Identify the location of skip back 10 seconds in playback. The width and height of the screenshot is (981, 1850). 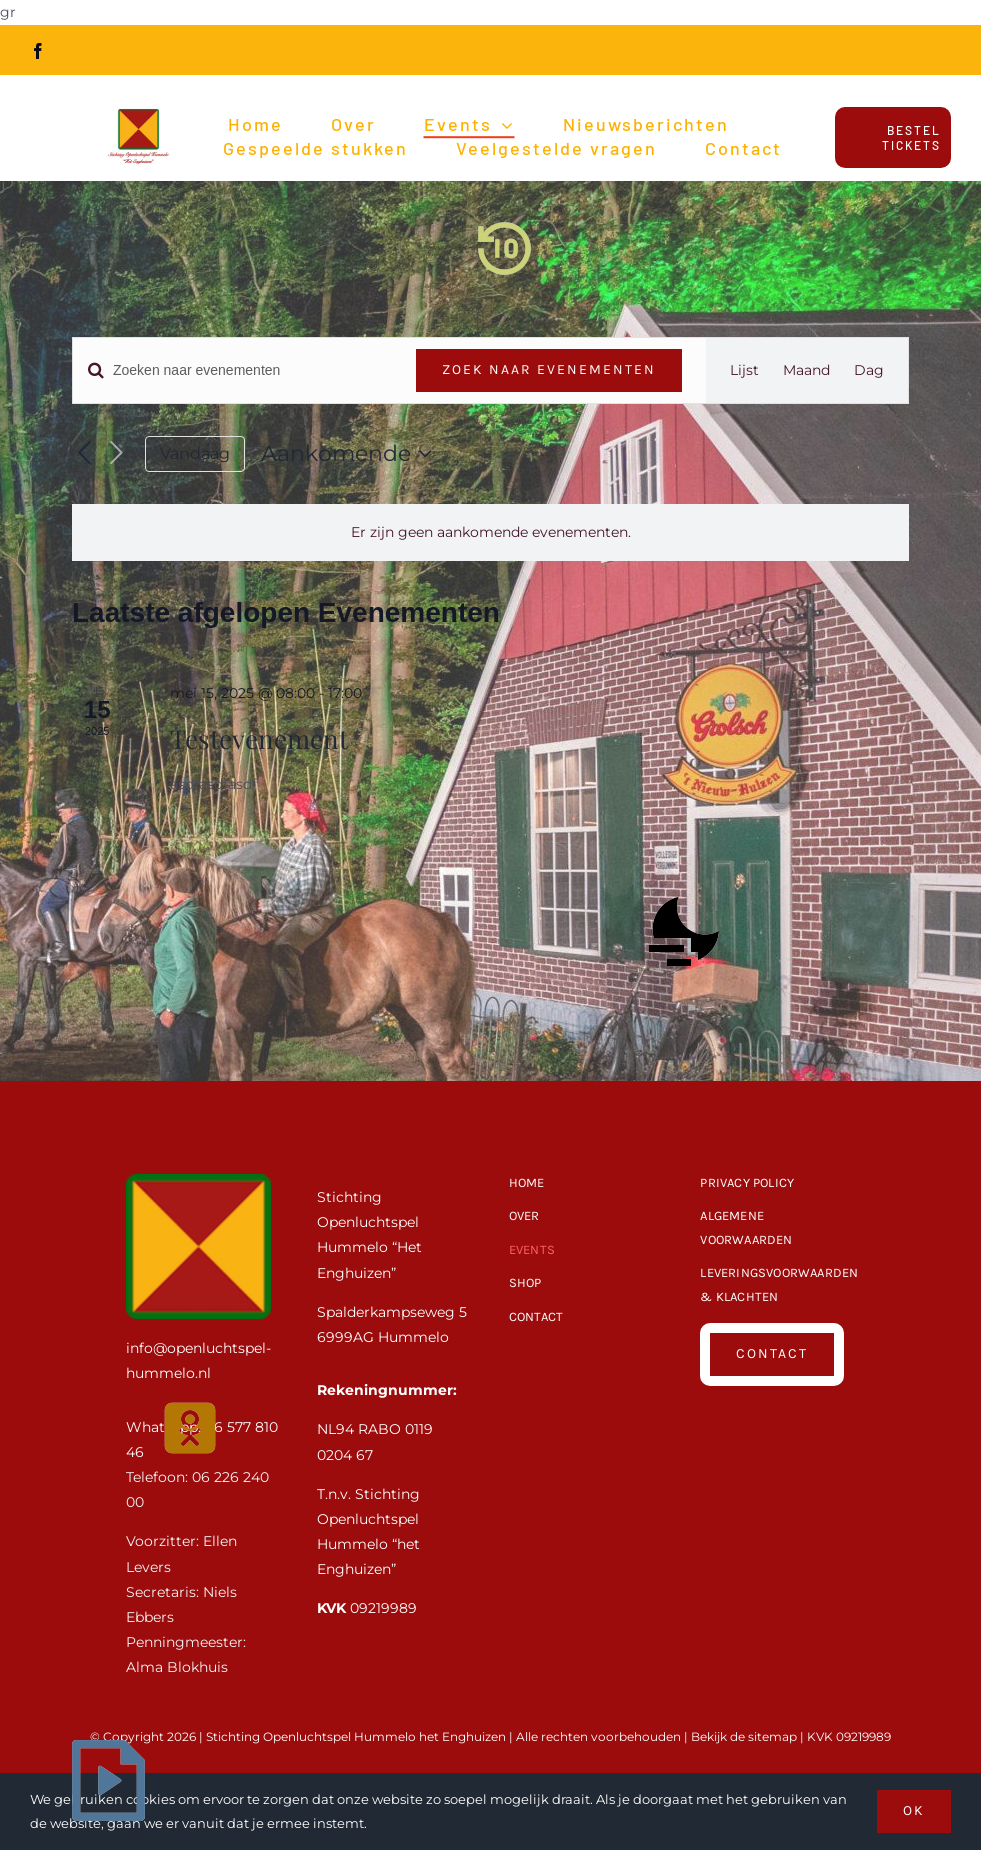
(504, 248).